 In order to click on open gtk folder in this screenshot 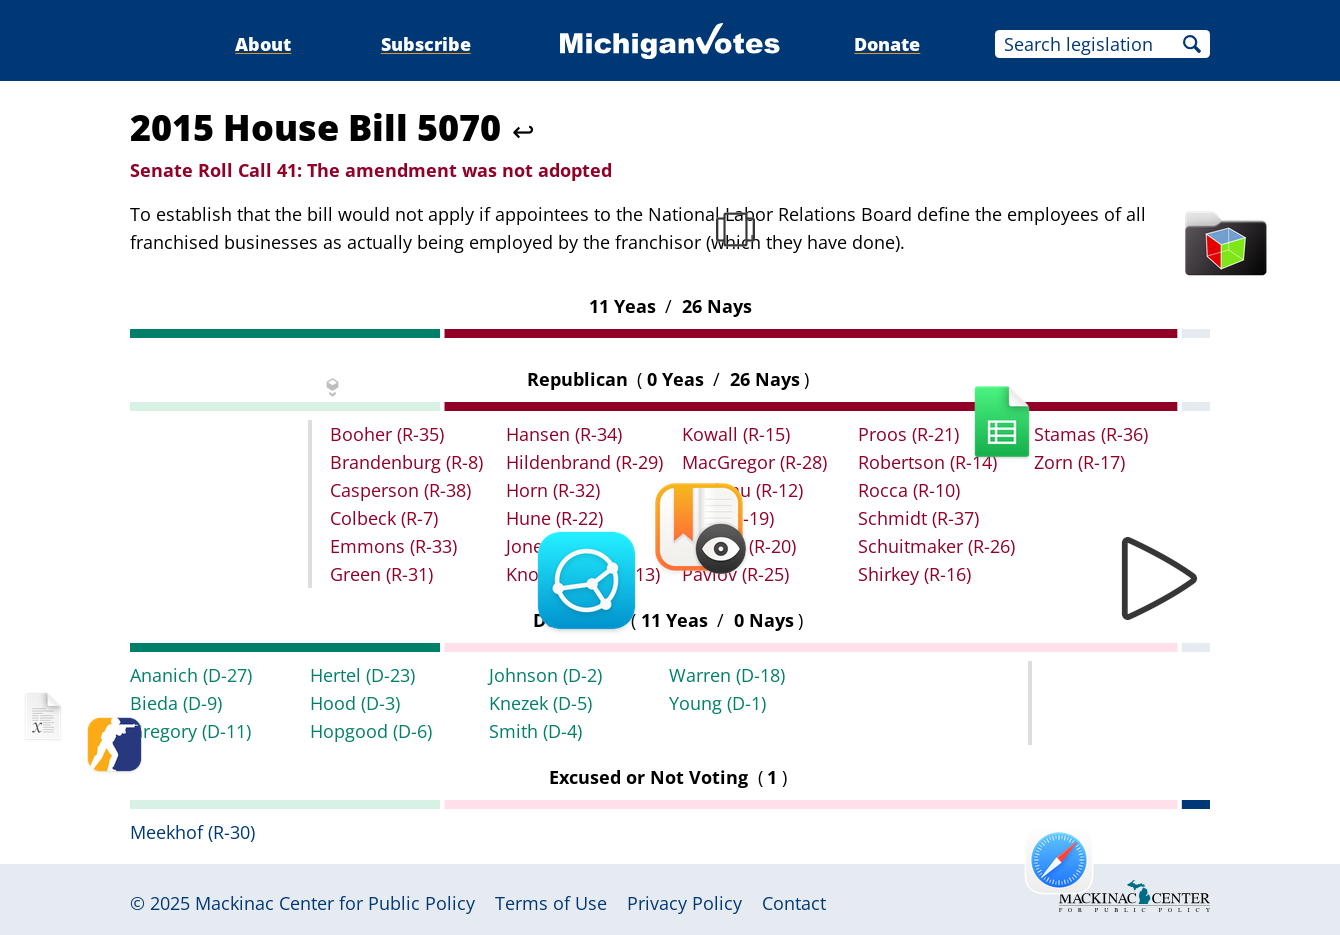, I will do `click(1225, 245)`.